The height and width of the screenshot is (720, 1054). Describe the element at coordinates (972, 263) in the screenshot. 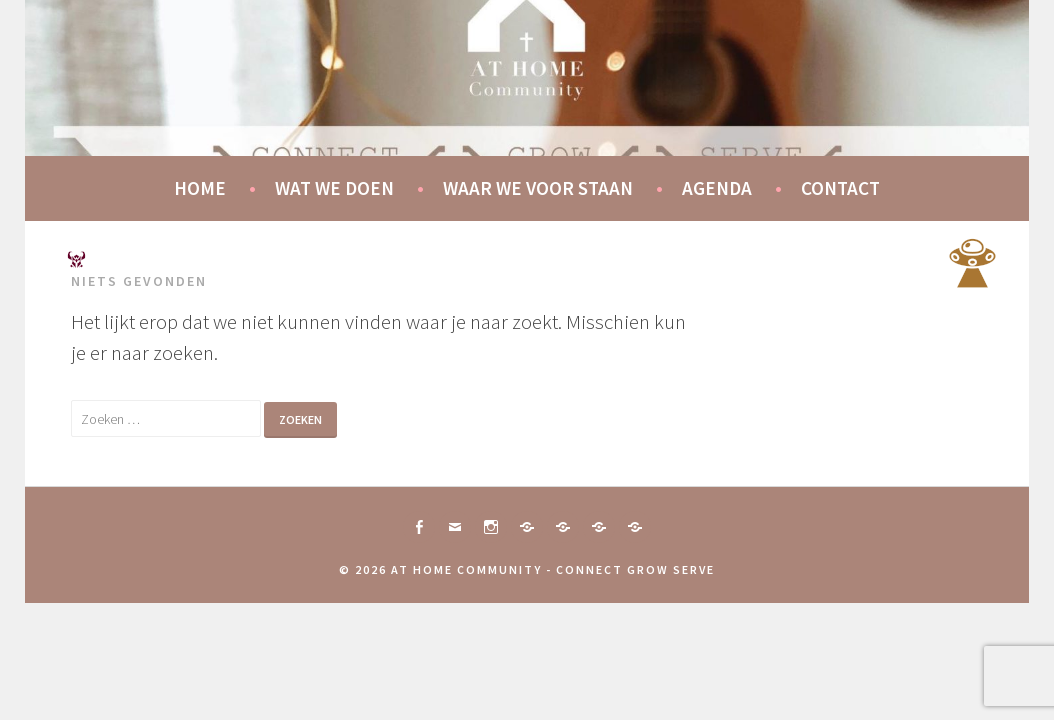

I see `access sci-fi or space-themed games` at that location.